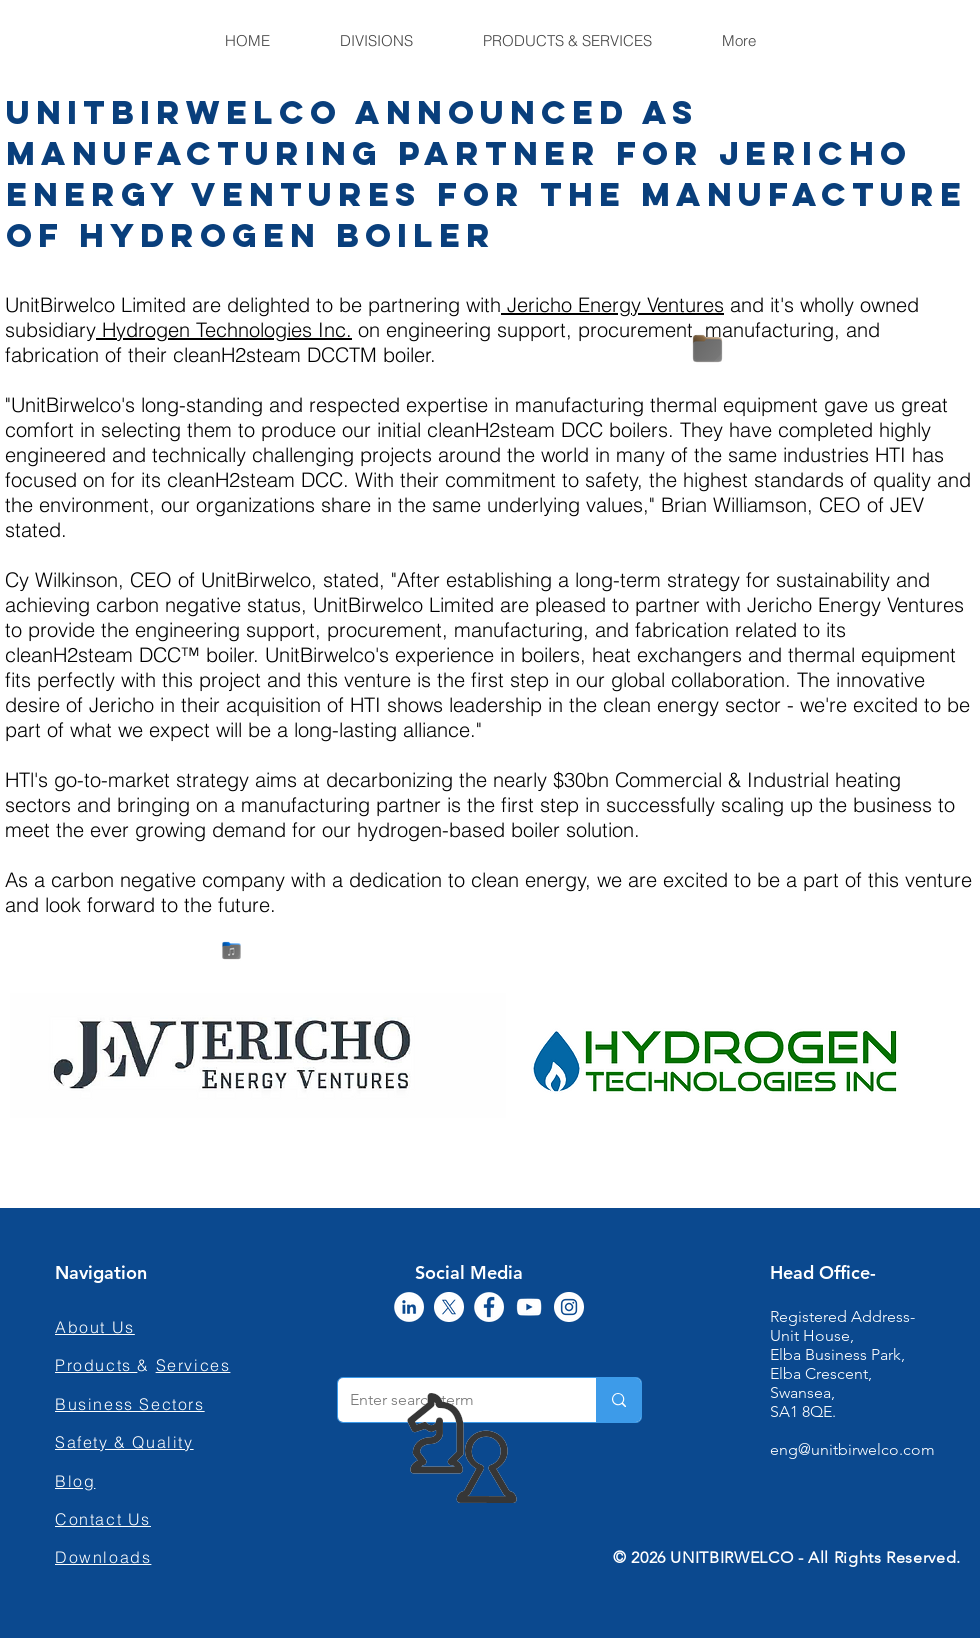  I want to click on open your music folder, so click(231, 950).